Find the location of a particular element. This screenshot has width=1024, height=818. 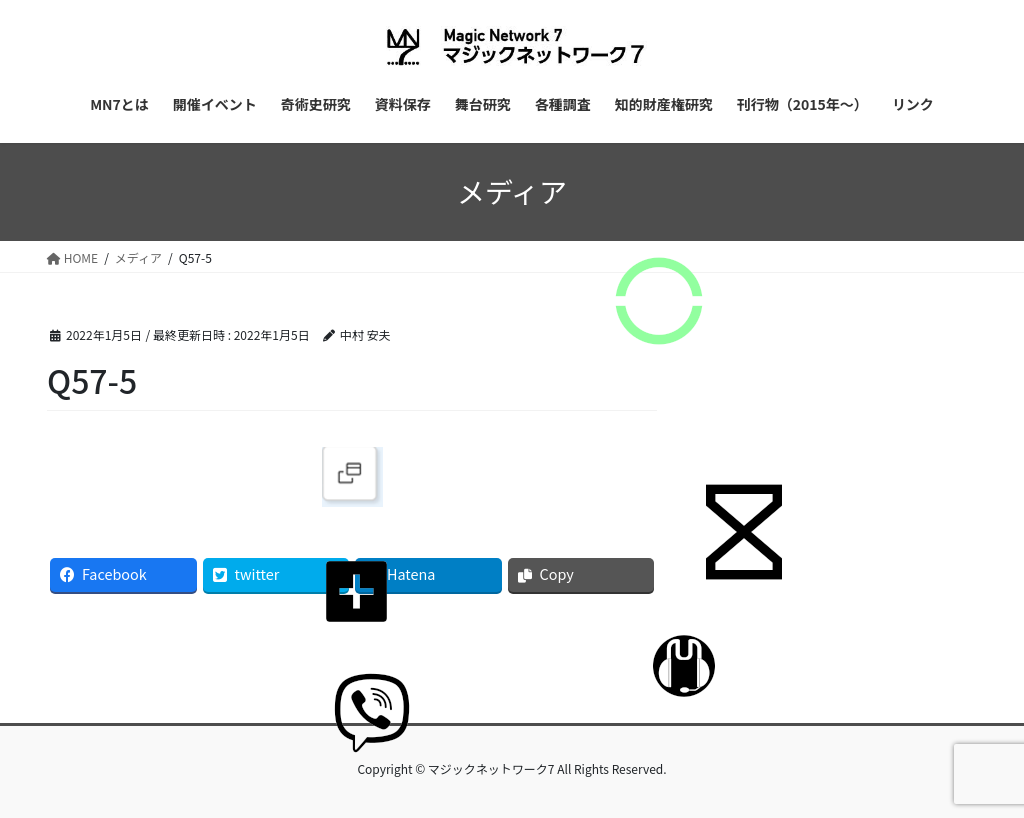

indicates a process is in progress or loading is located at coordinates (744, 532).